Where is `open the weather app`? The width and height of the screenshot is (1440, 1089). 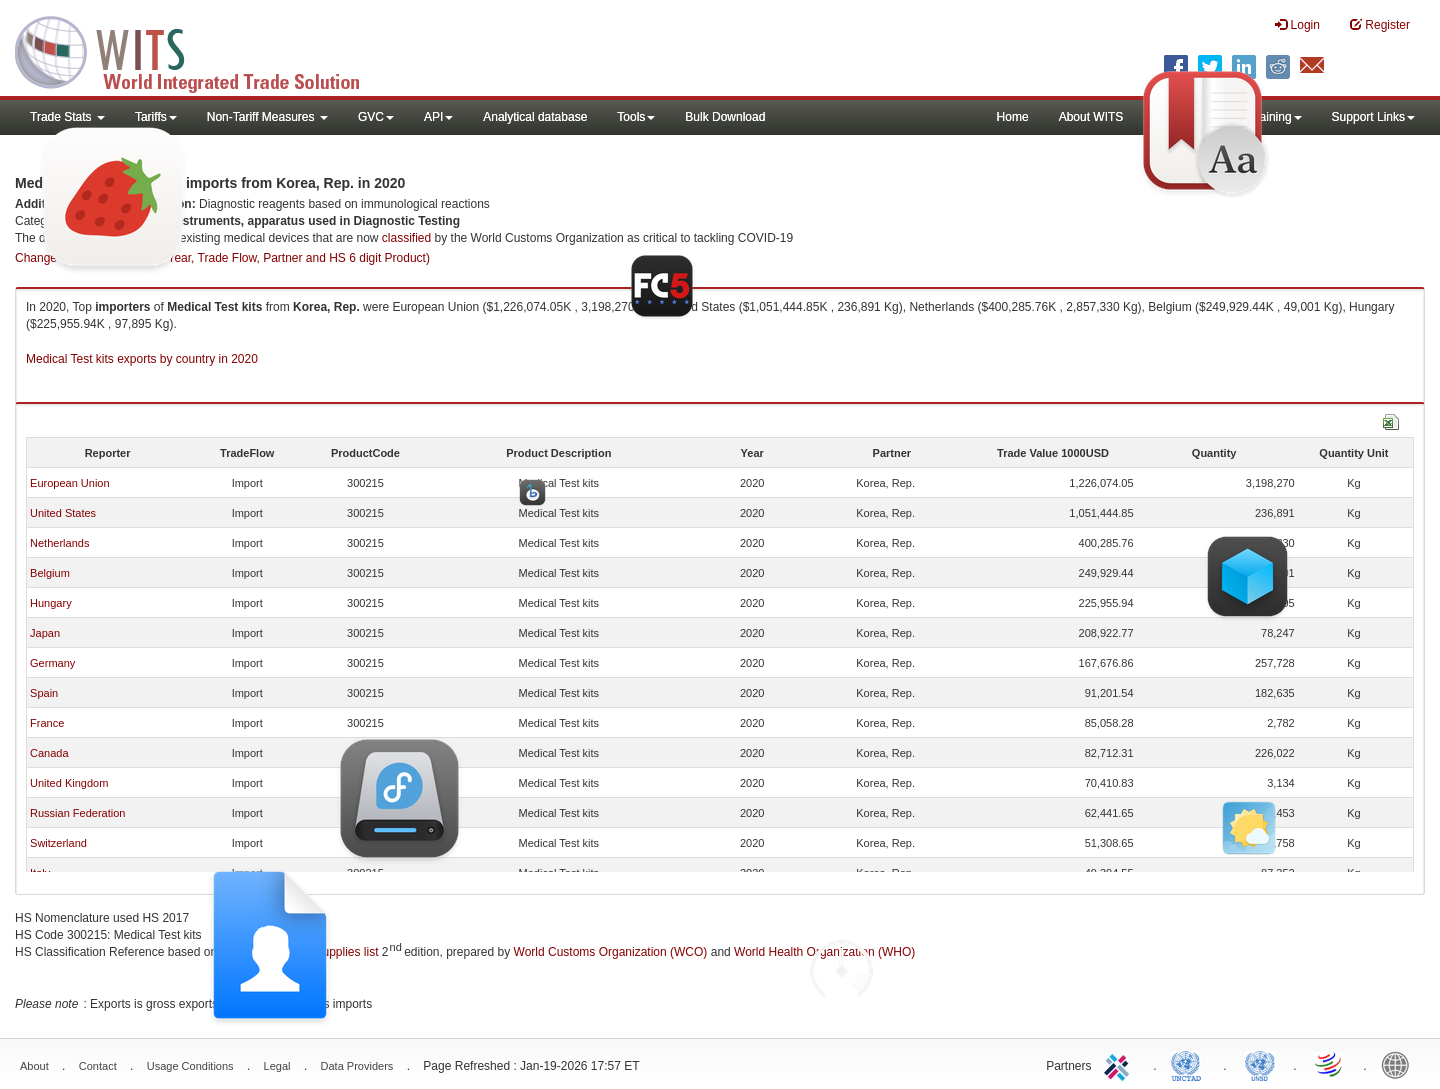 open the weather app is located at coordinates (1249, 828).